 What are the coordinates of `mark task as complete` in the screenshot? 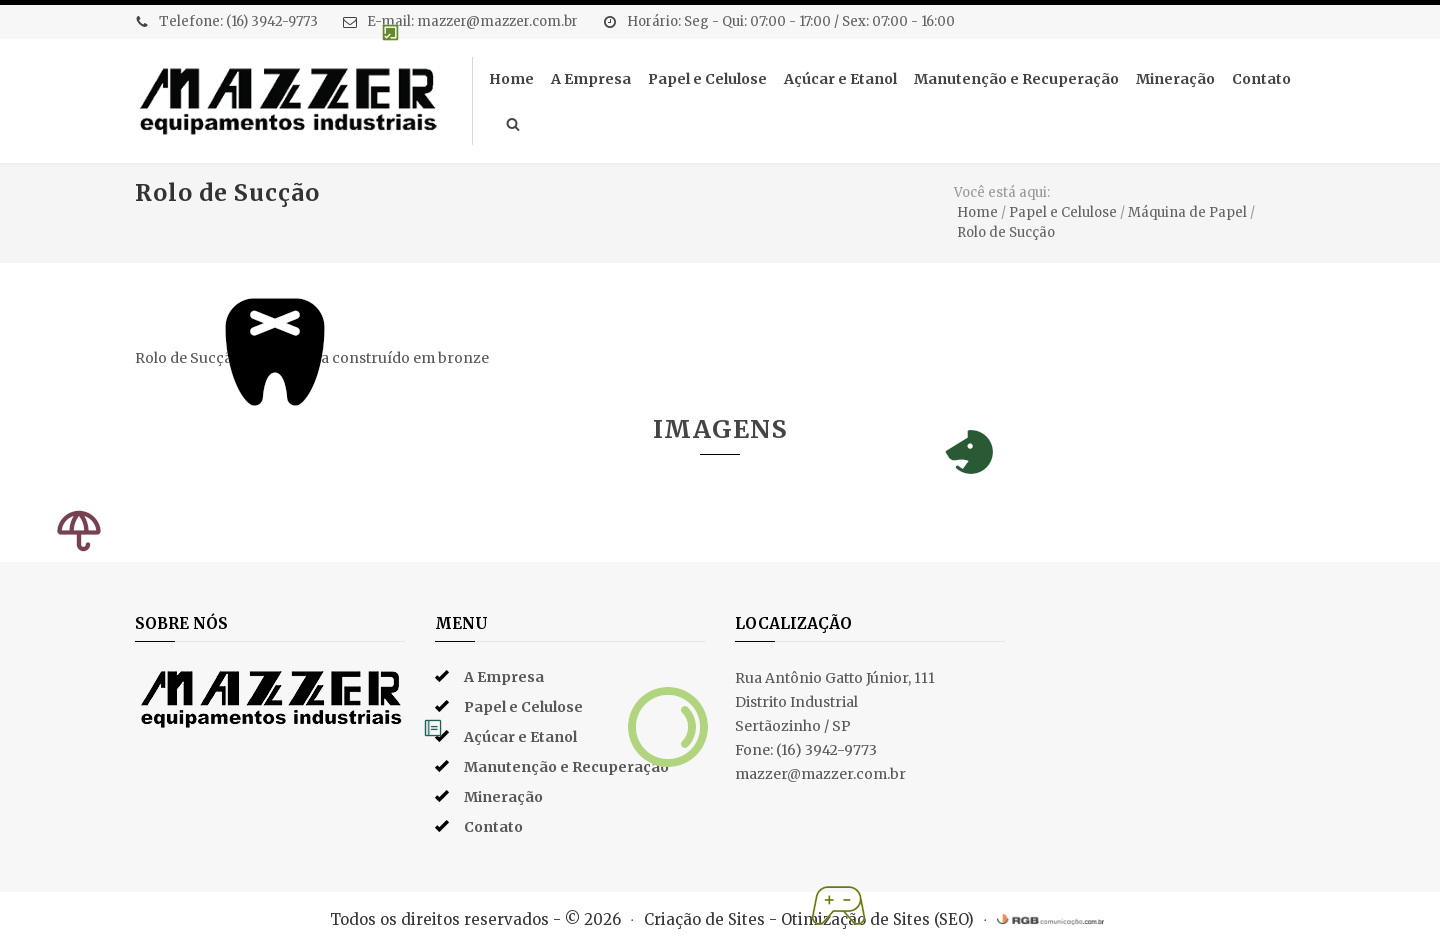 It's located at (390, 32).